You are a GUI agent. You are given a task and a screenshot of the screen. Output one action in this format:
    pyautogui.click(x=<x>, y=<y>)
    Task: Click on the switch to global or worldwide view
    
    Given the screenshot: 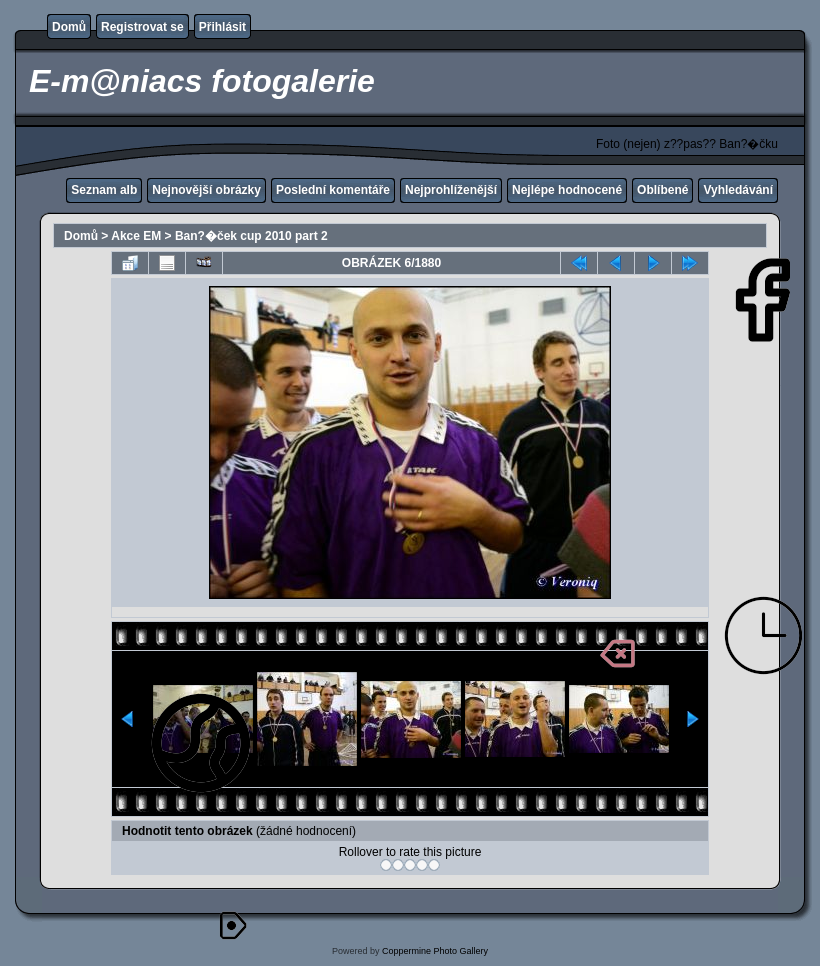 What is the action you would take?
    pyautogui.click(x=201, y=743)
    